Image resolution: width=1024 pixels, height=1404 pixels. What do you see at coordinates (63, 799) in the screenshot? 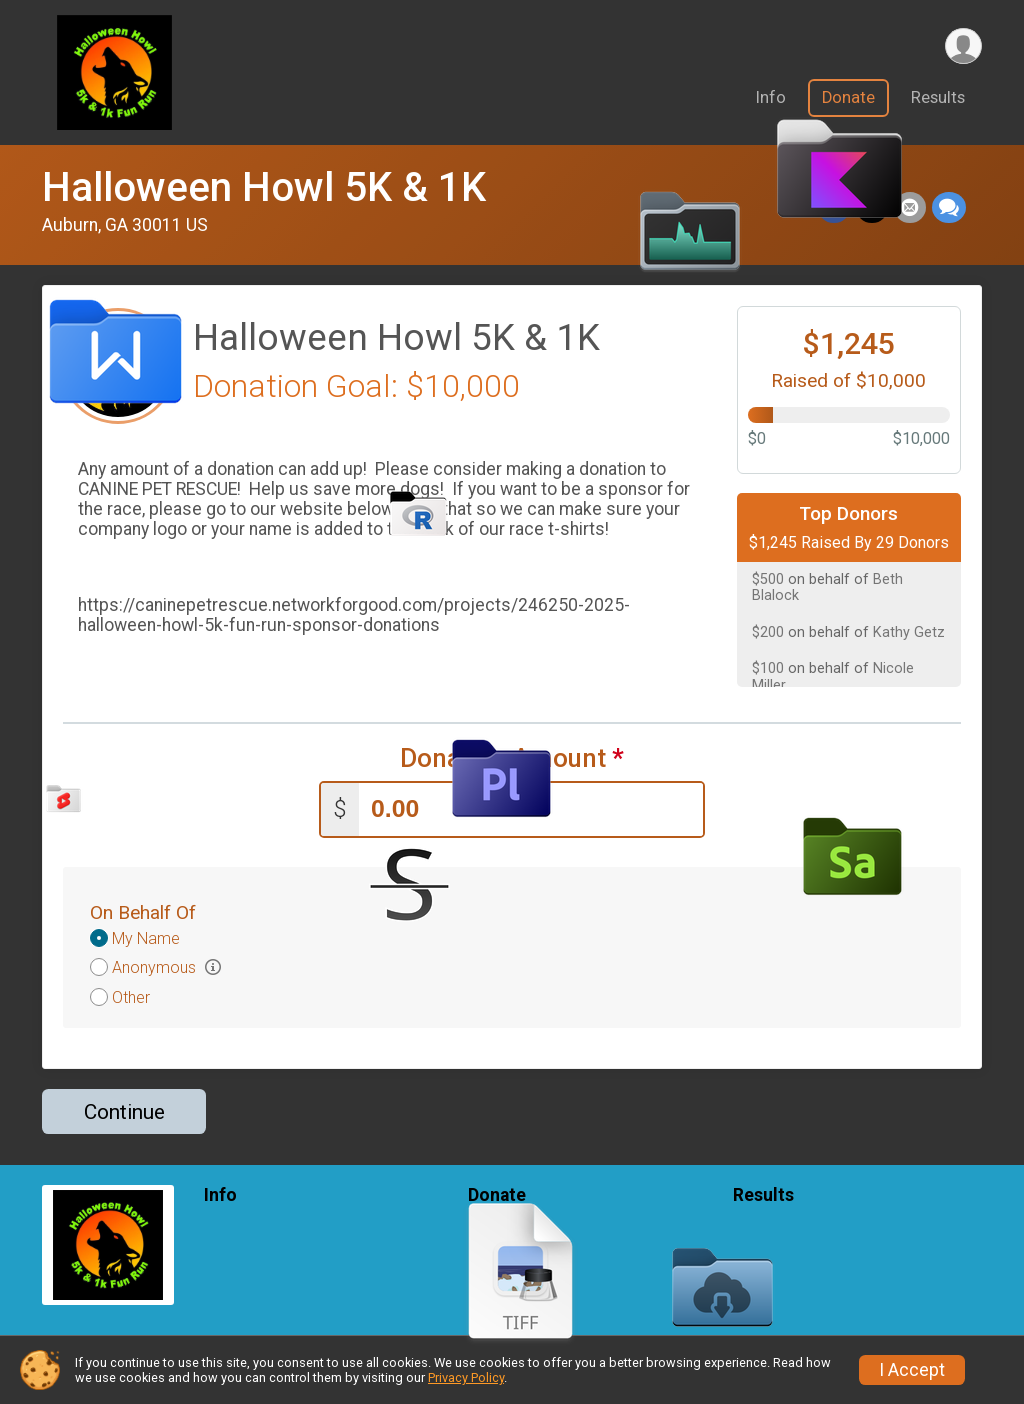
I see `open folder containing YouTube Shorts videos` at bounding box center [63, 799].